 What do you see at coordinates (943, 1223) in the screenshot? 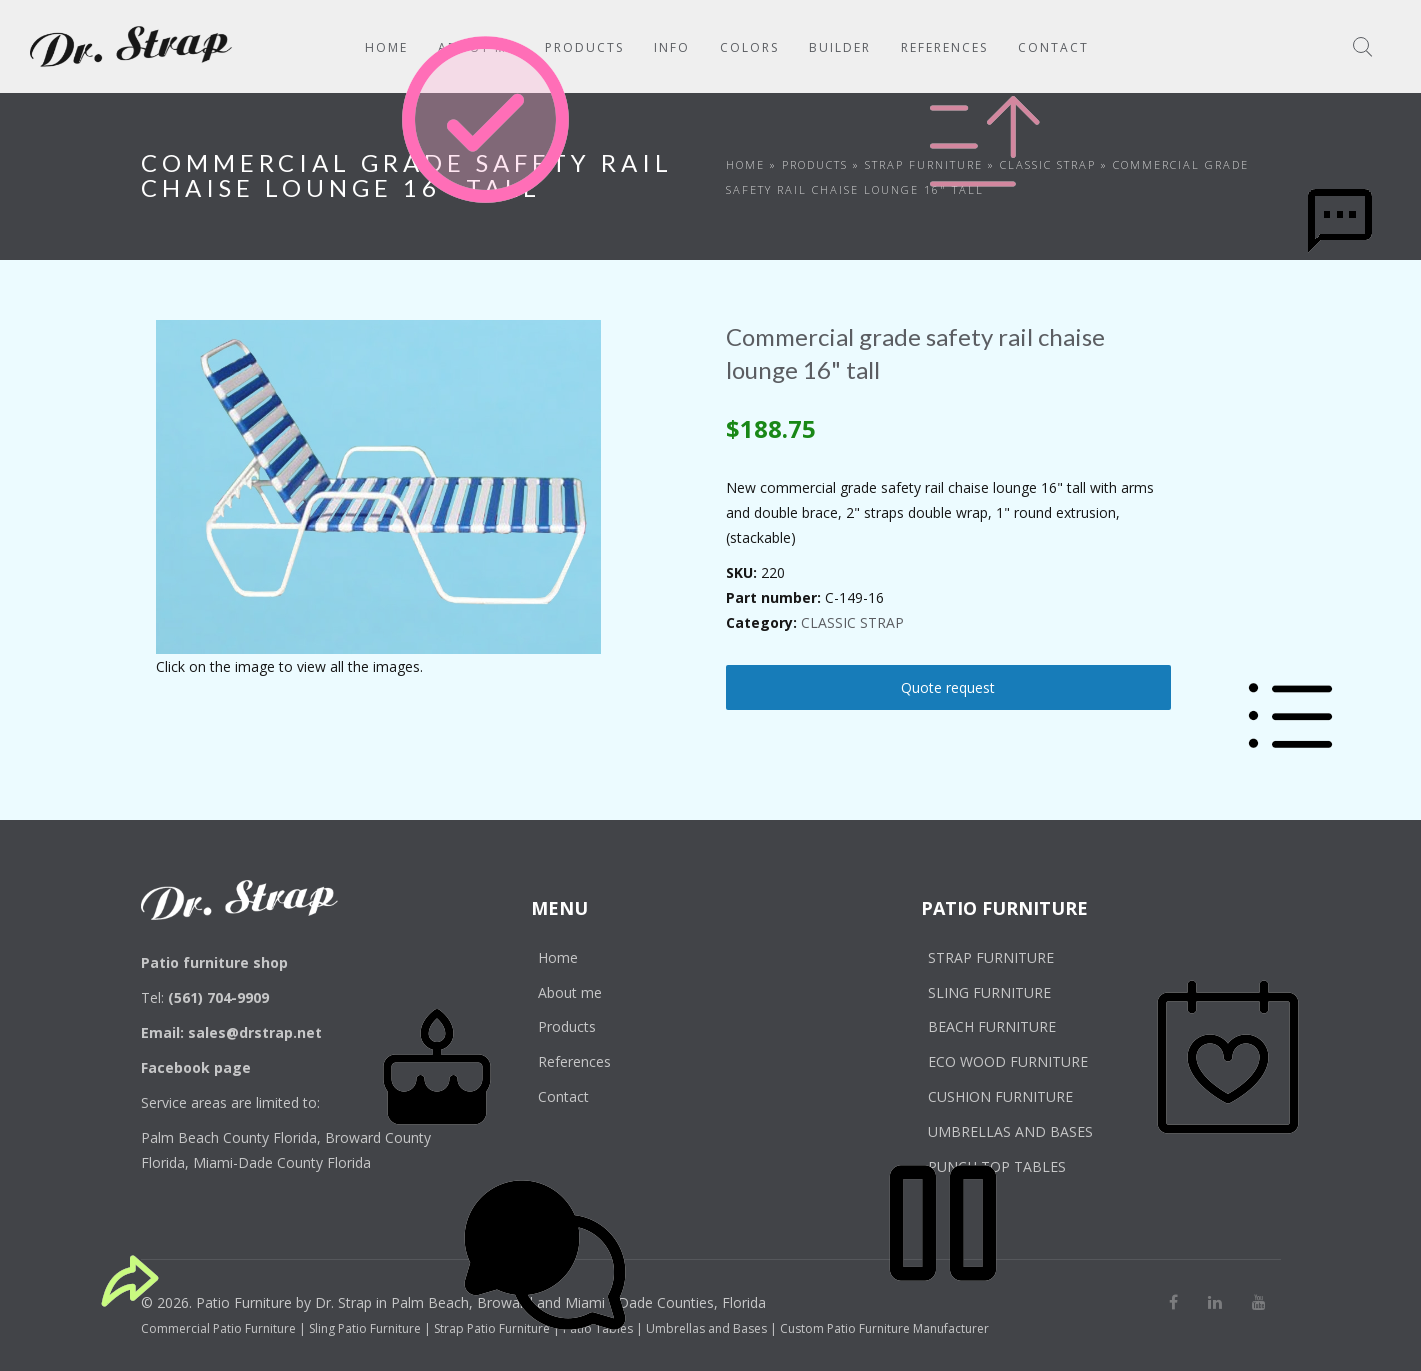
I see `pause media playback` at bounding box center [943, 1223].